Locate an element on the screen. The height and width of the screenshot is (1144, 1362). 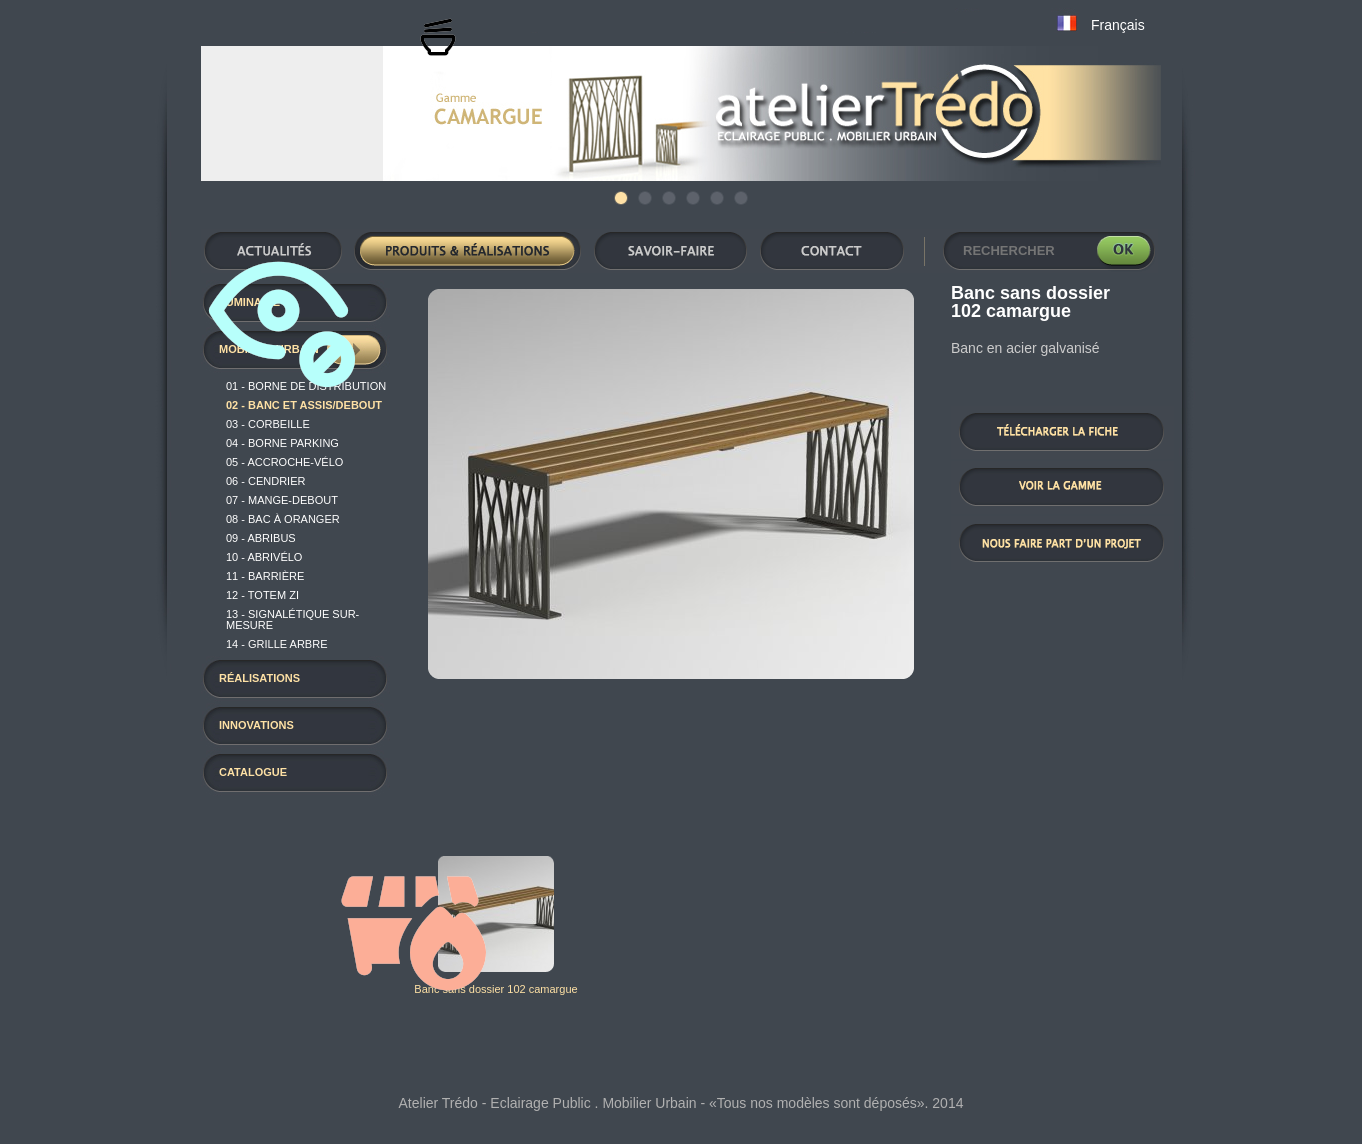
disable visibility or hide content is located at coordinates (278, 310).